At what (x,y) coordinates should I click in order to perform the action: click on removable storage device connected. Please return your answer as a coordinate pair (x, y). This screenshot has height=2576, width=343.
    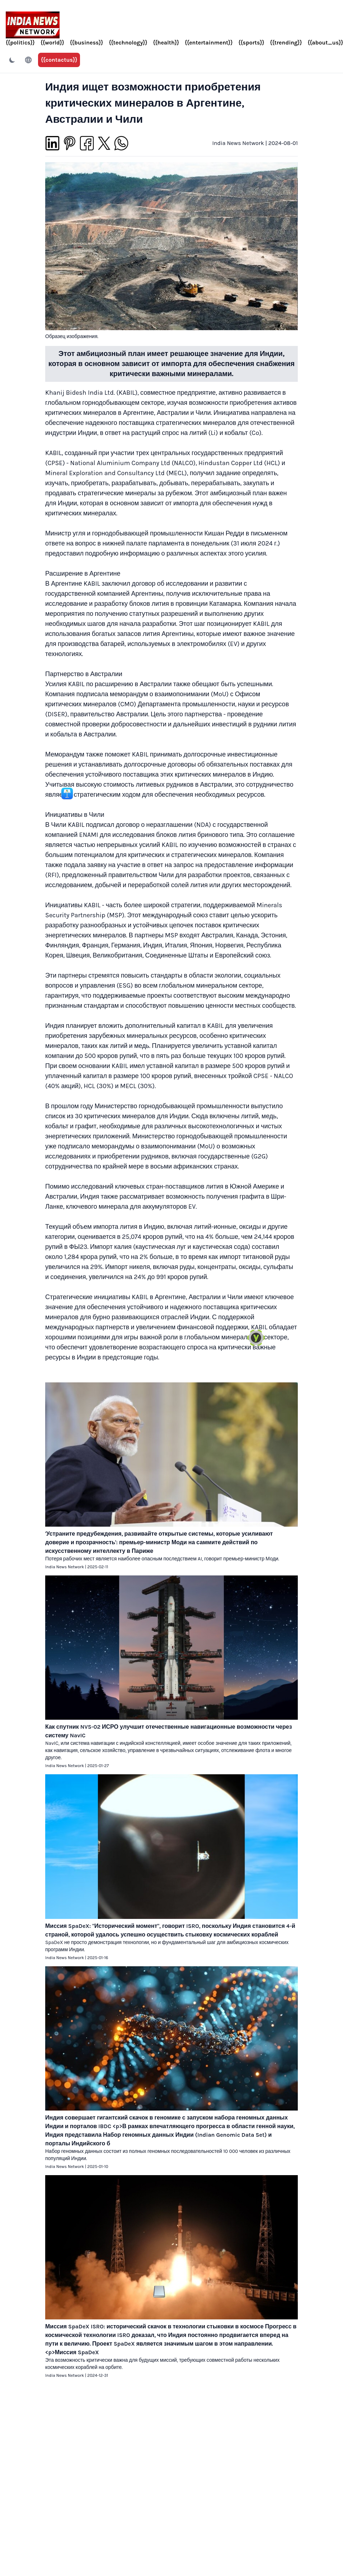
    Looking at the image, I should click on (159, 2291).